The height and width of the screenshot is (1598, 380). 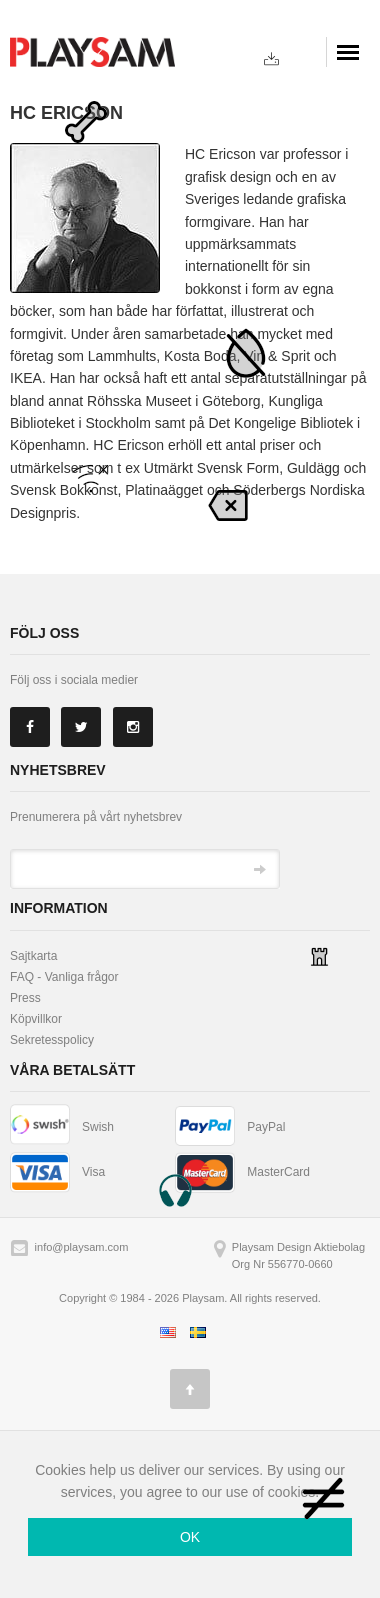 What do you see at coordinates (323, 1498) in the screenshot?
I see `indicates values are not equal or mismatched` at bounding box center [323, 1498].